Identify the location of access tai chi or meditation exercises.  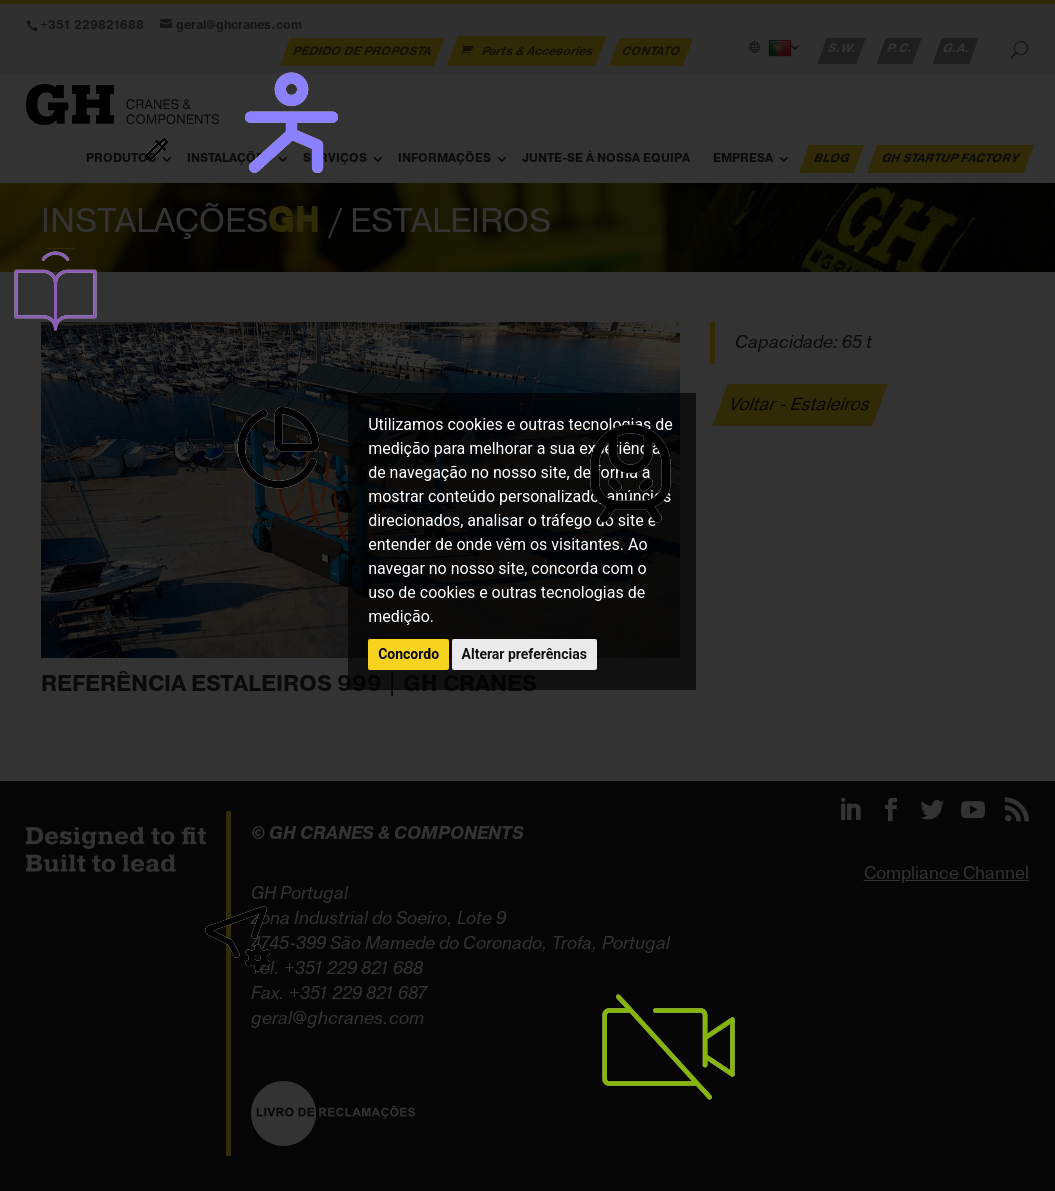
(291, 126).